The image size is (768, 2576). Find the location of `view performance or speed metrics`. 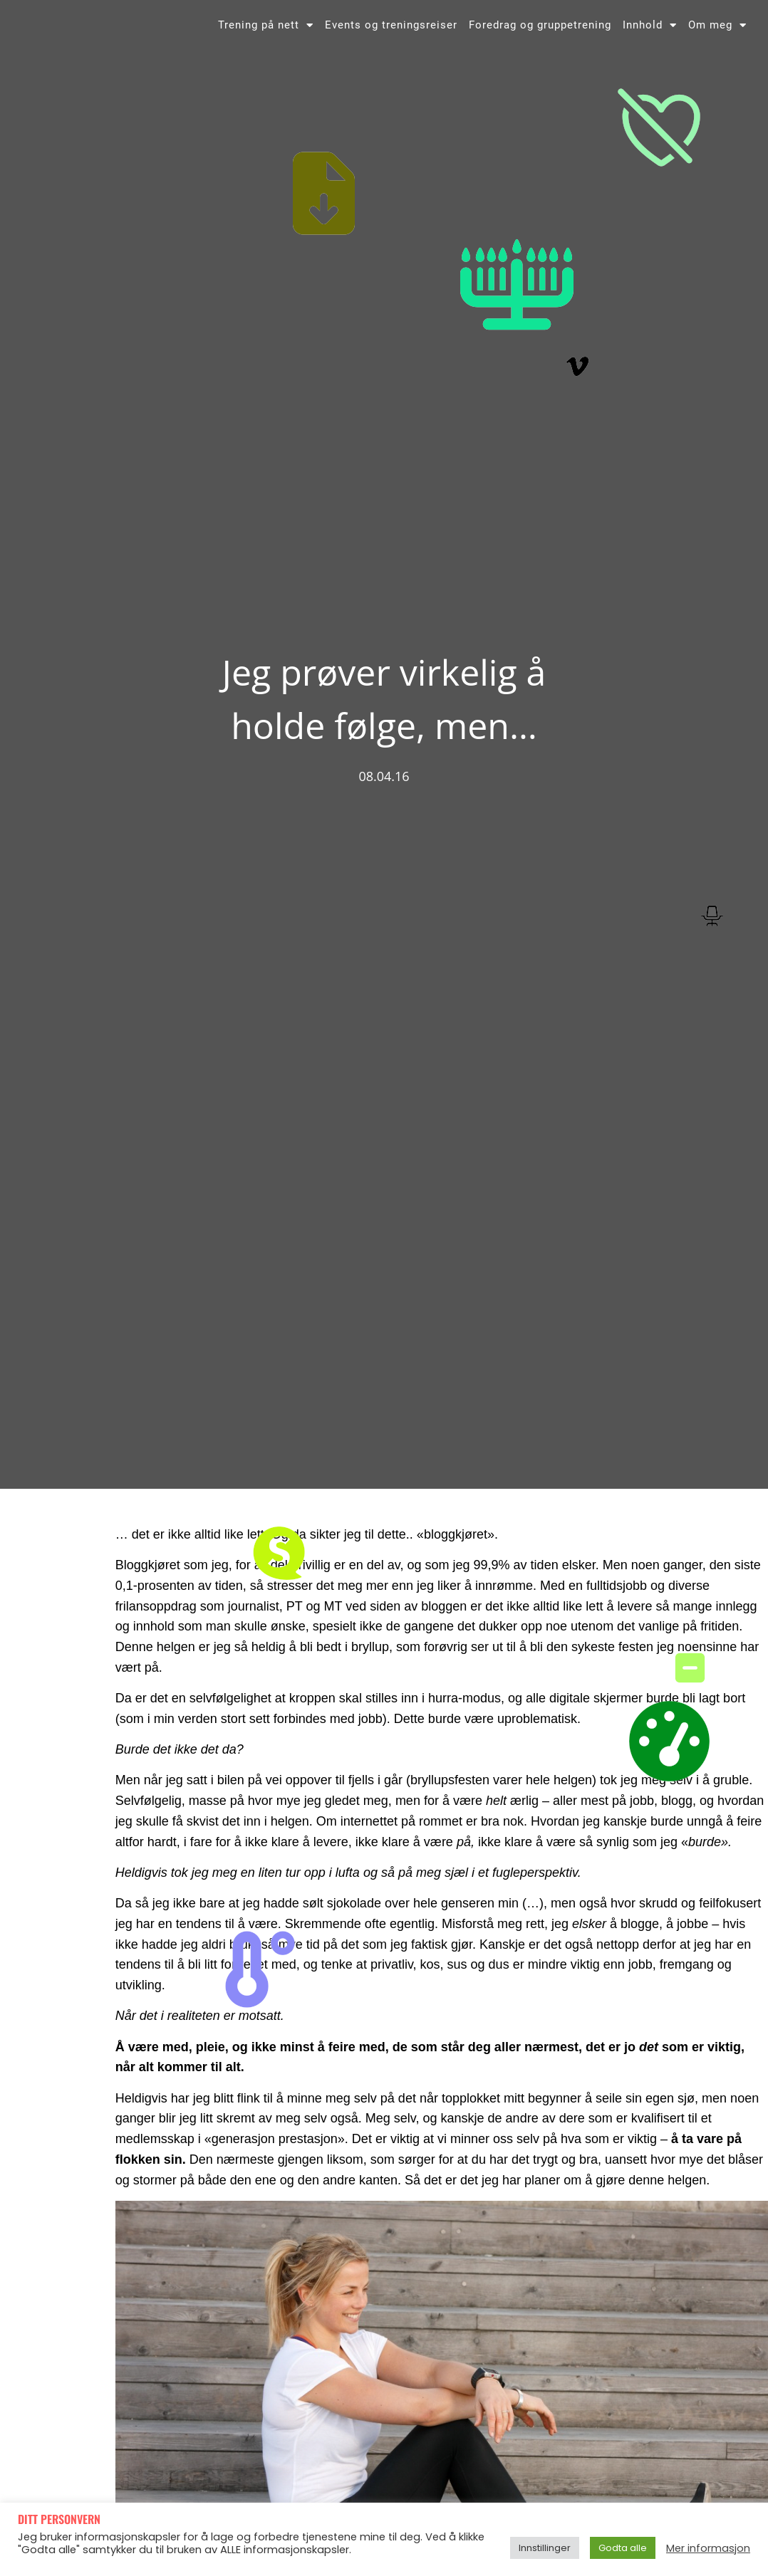

view performance or speed metrics is located at coordinates (669, 1741).